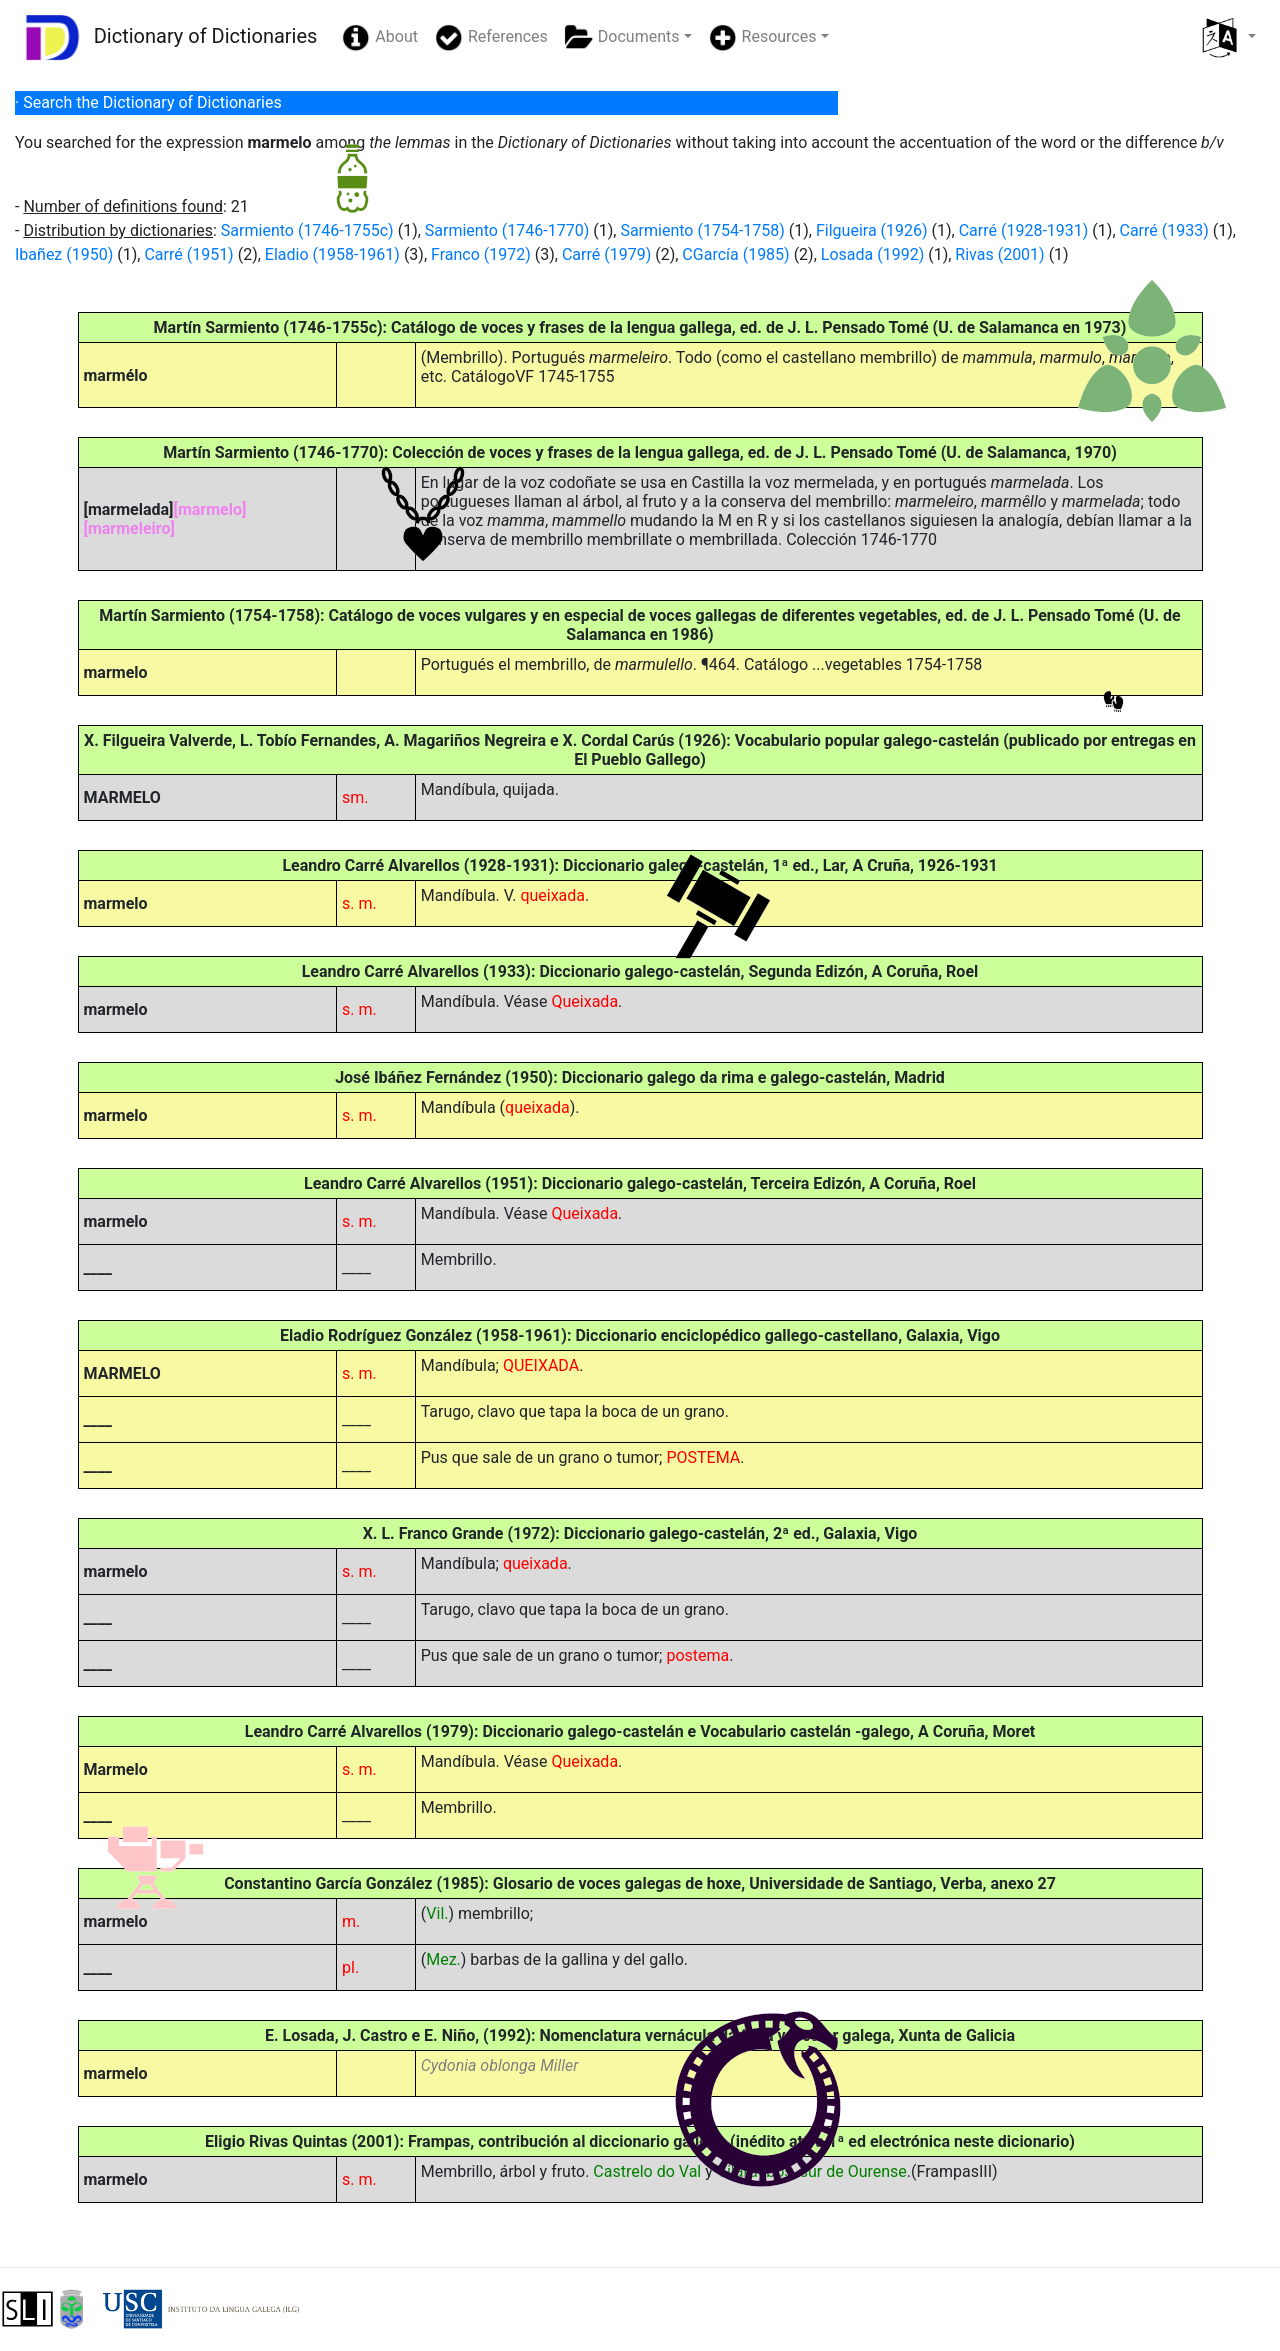 This screenshot has width=1280, height=2351. Describe the element at coordinates (1113, 701) in the screenshot. I see `winter gear or cold weather equipment category` at that location.